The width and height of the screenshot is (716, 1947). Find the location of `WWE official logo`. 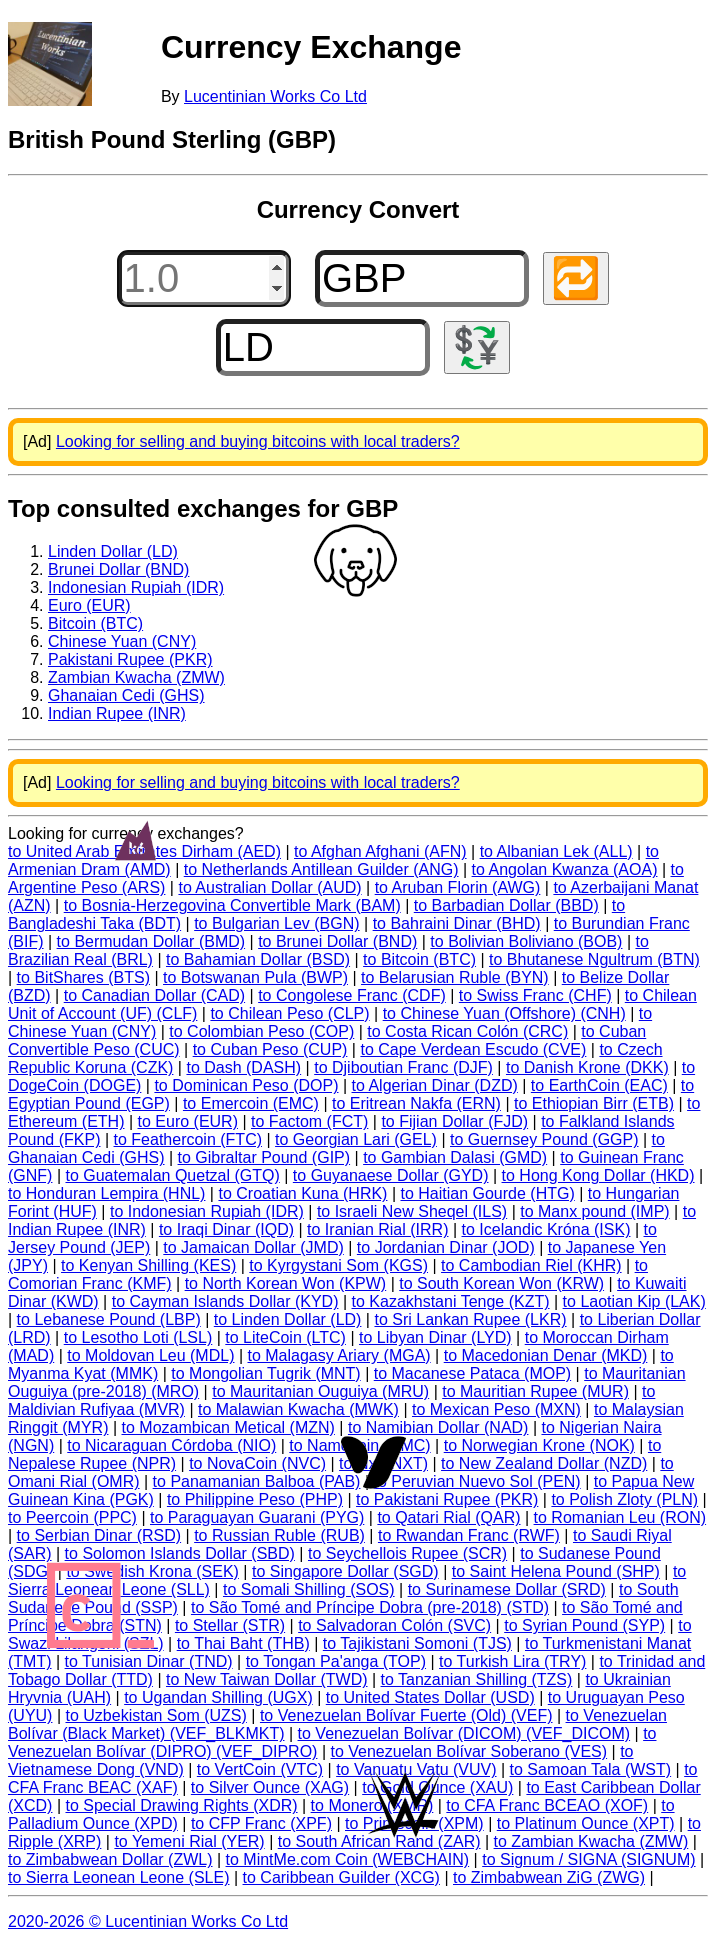

WWE official logo is located at coordinates (404, 1804).